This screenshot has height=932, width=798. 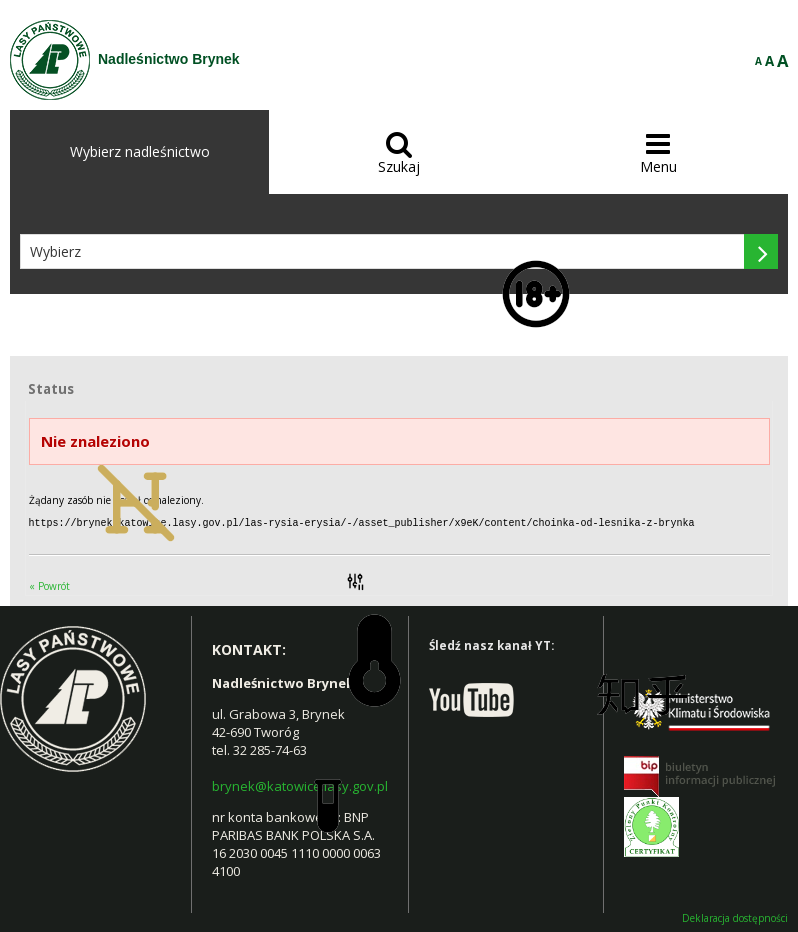 What do you see at coordinates (136, 503) in the screenshot?
I see `disable heading formatting` at bounding box center [136, 503].